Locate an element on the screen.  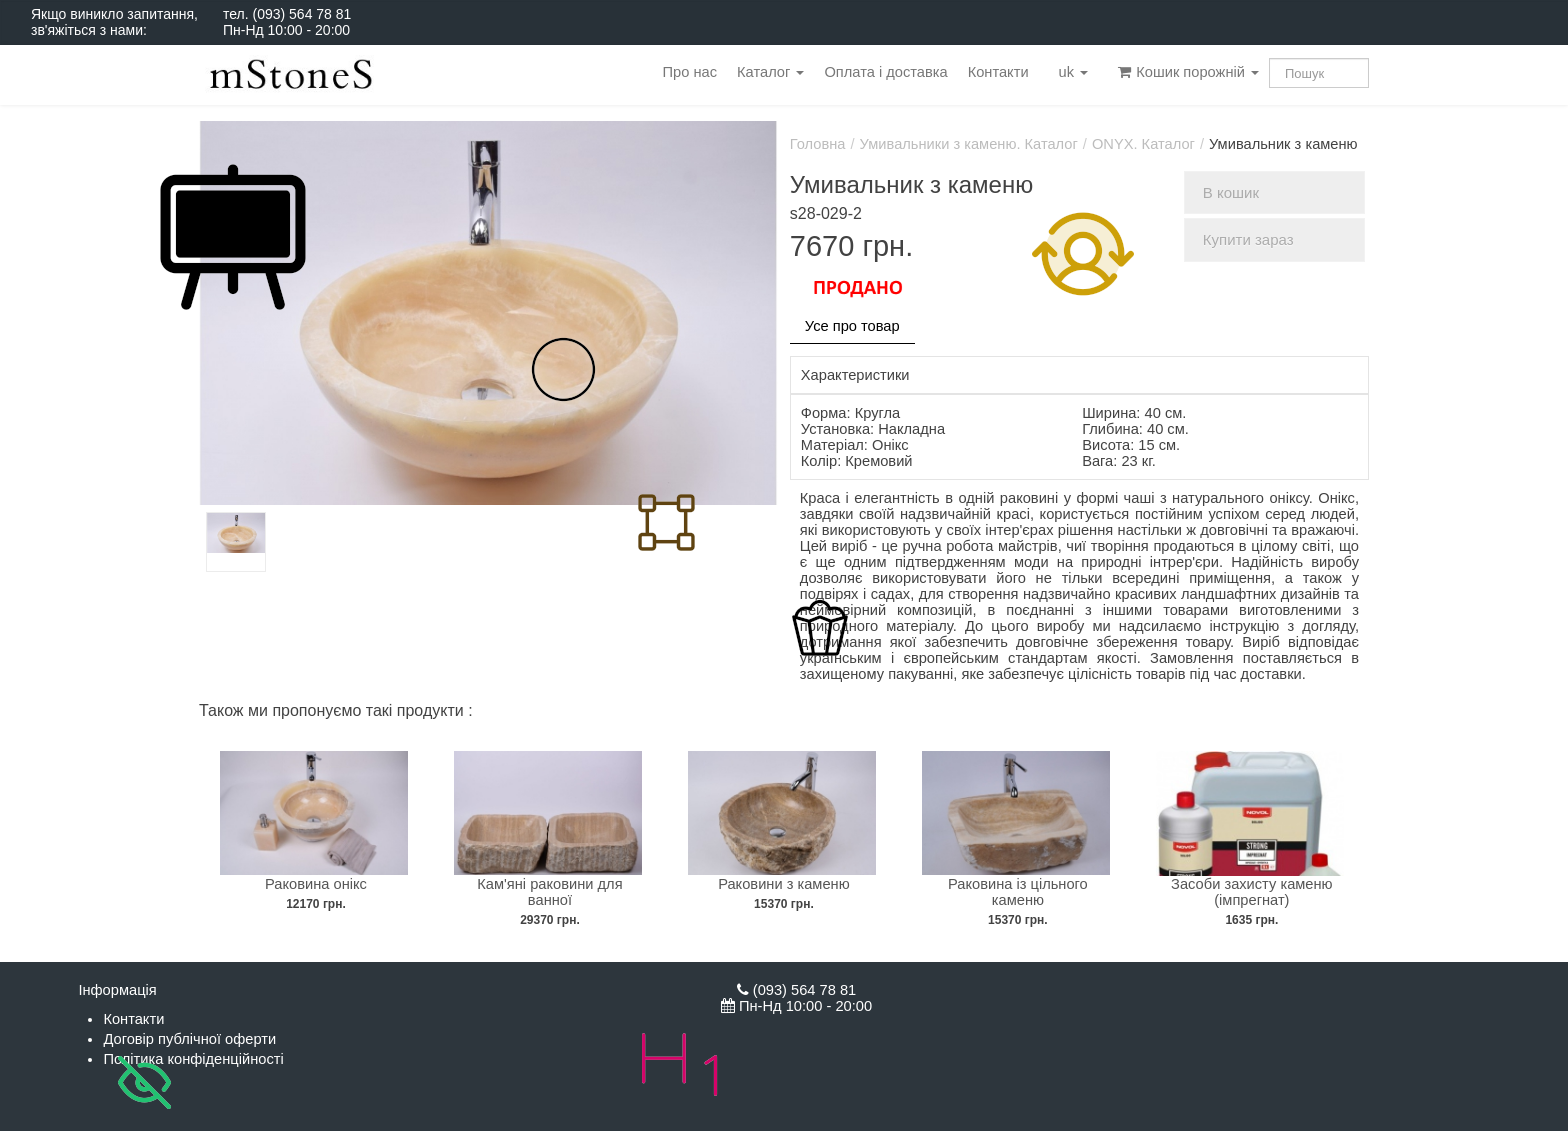
unselected radio button or checkbox option is located at coordinates (563, 369).